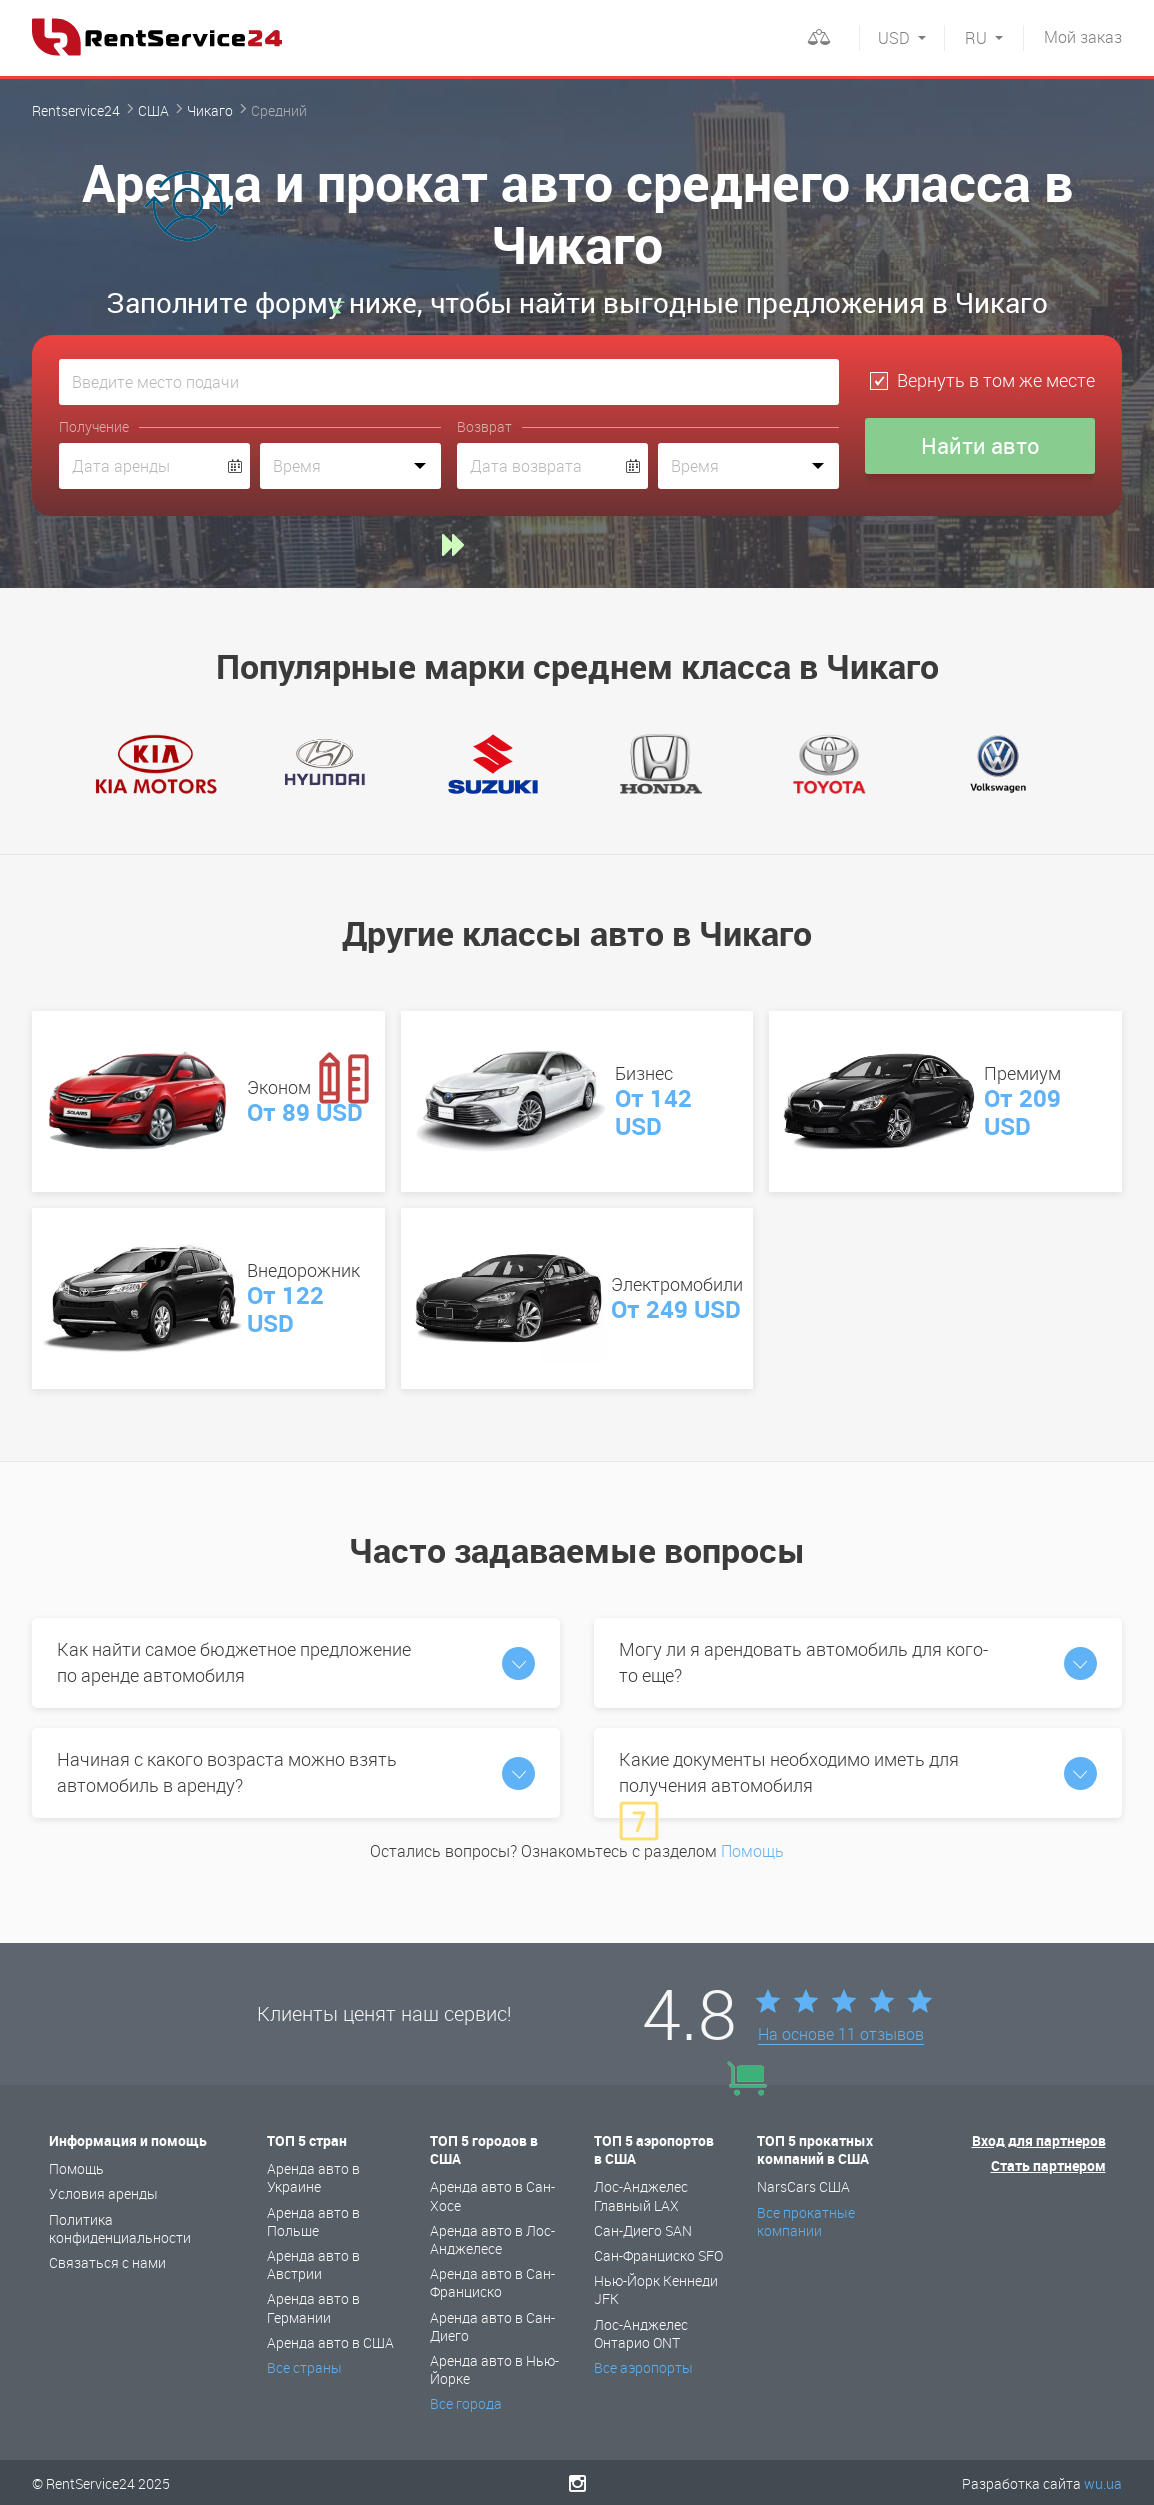  I want to click on move content to bottom-left corner, so click(337, 307).